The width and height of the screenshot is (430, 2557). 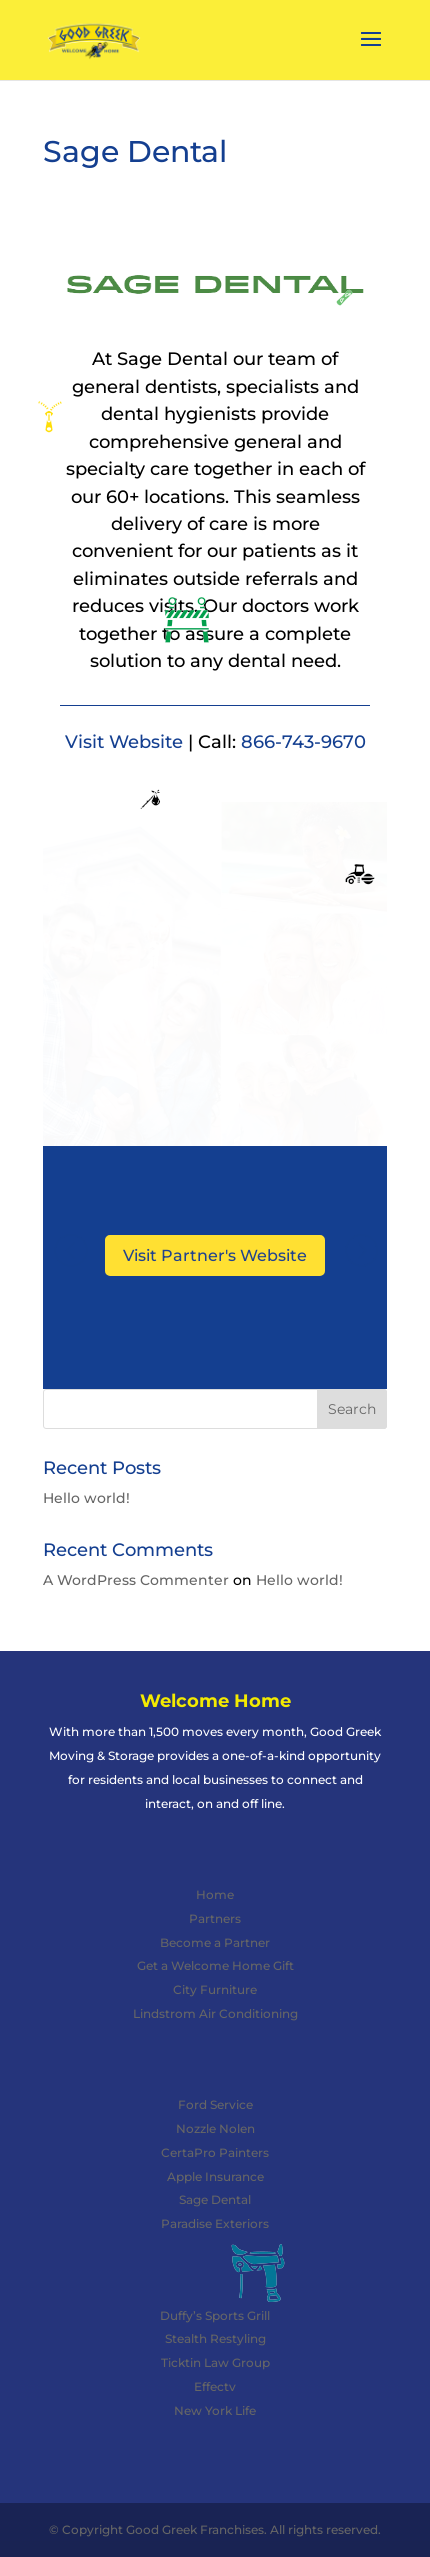 I want to click on access snowboarding or winter sports content, so click(x=344, y=297).